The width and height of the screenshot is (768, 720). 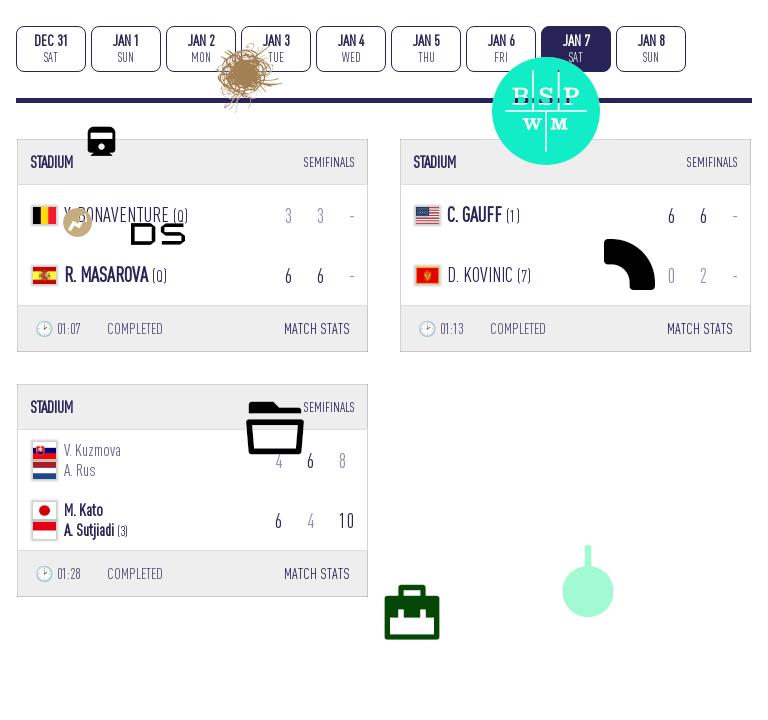 What do you see at coordinates (588, 583) in the screenshot?
I see `indicates gender-neutral or non-binary option` at bounding box center [588, 583].